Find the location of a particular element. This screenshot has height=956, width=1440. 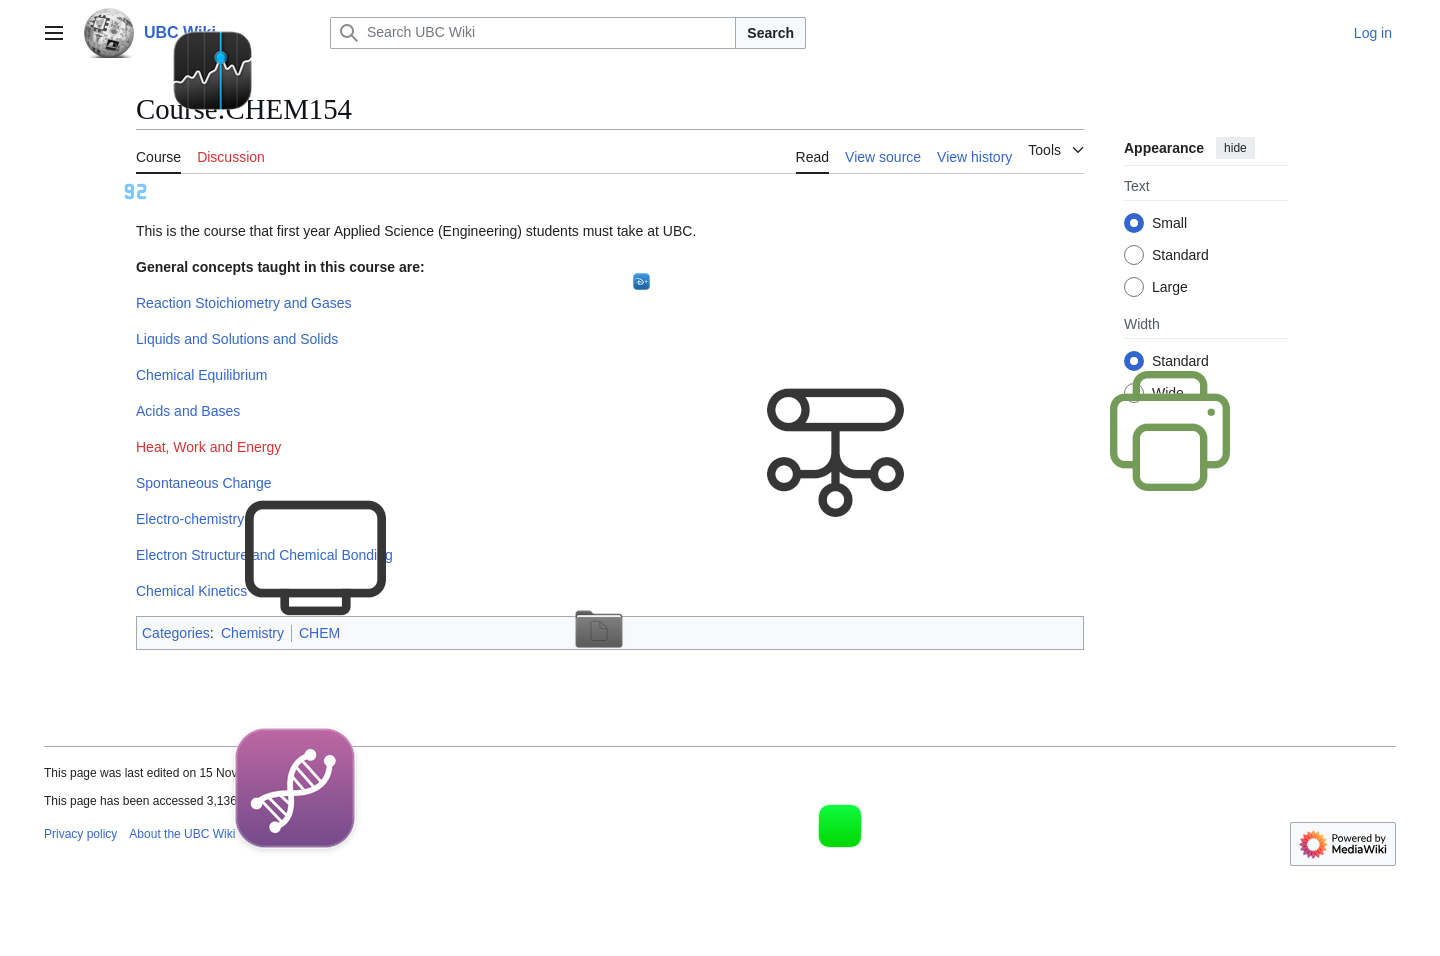

configure network proxy settings is located at coordinates (835, 448).